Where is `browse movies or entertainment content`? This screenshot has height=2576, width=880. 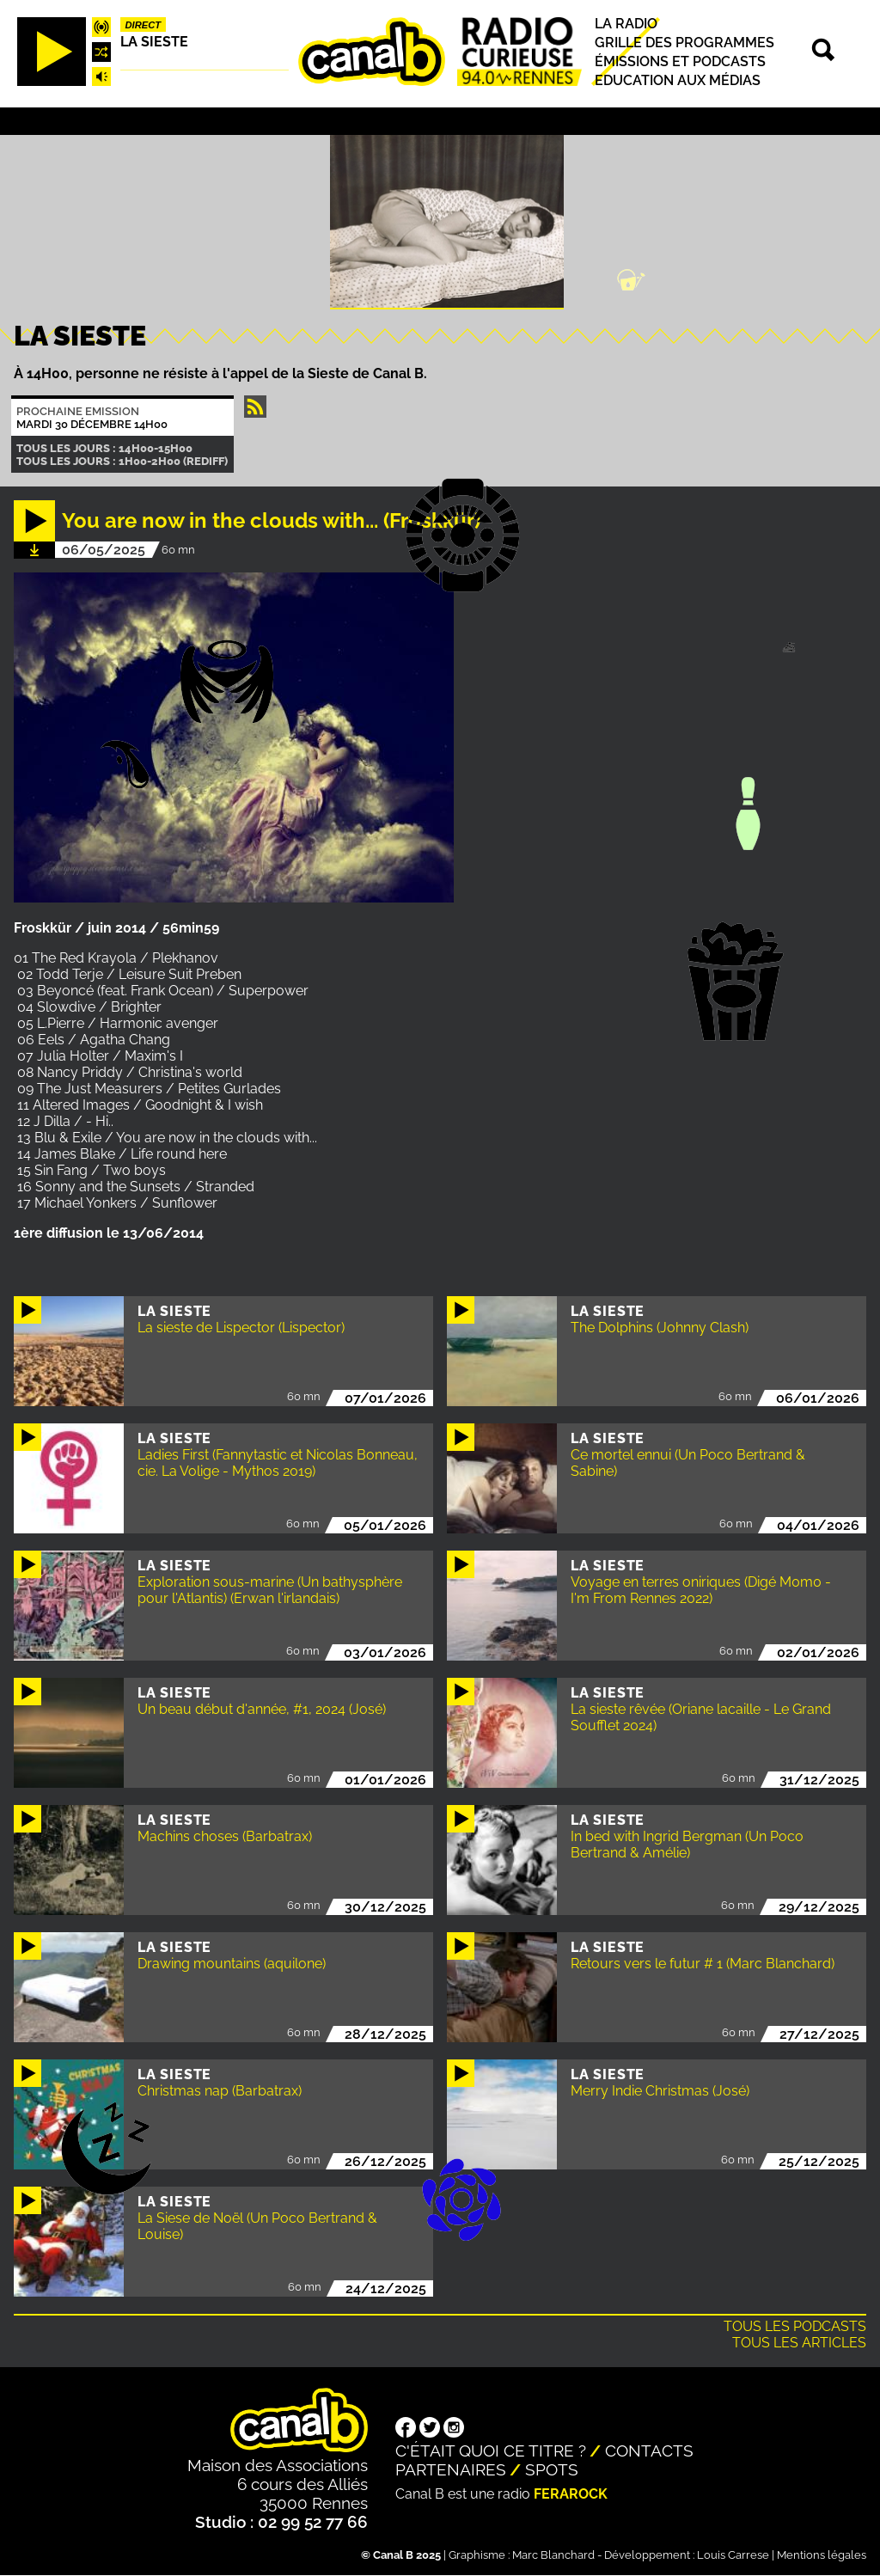
browse movies or entertainment content is located at coordinates (734, 982).